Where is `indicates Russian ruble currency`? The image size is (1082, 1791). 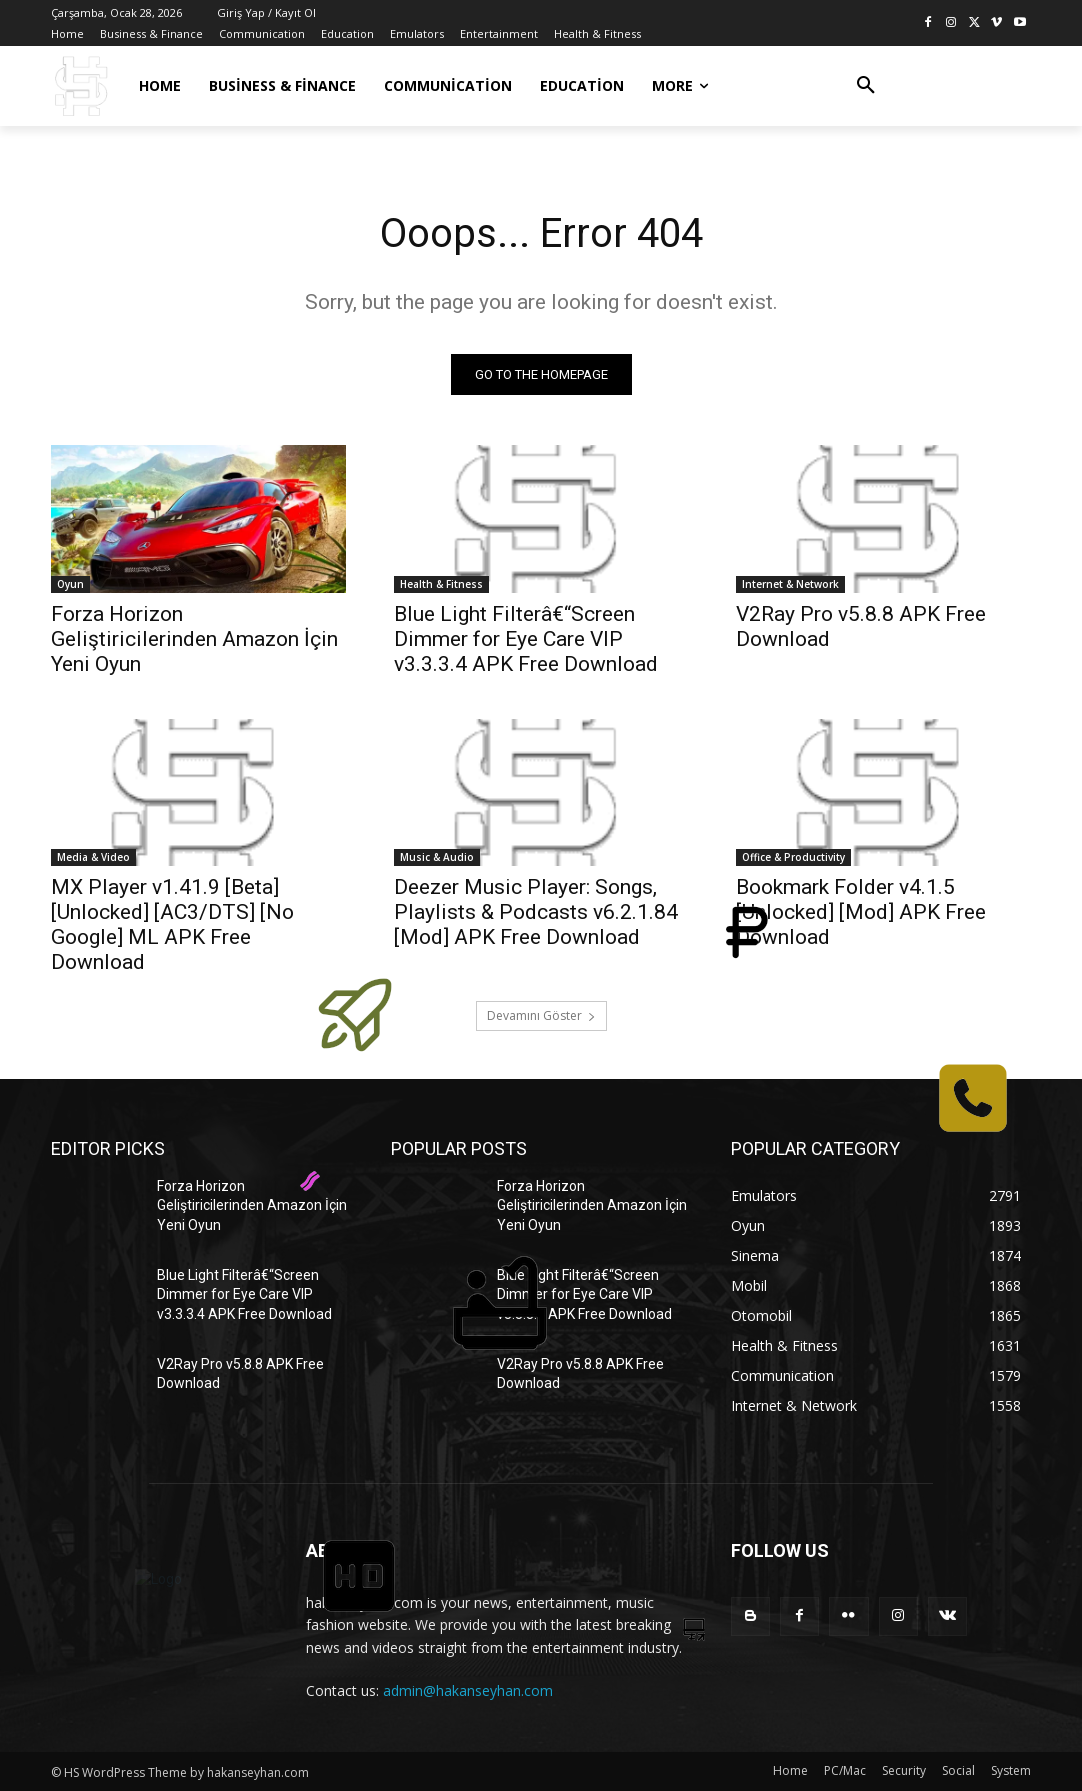 indicates Russian ruble currency is located at coordinates (748, 932).